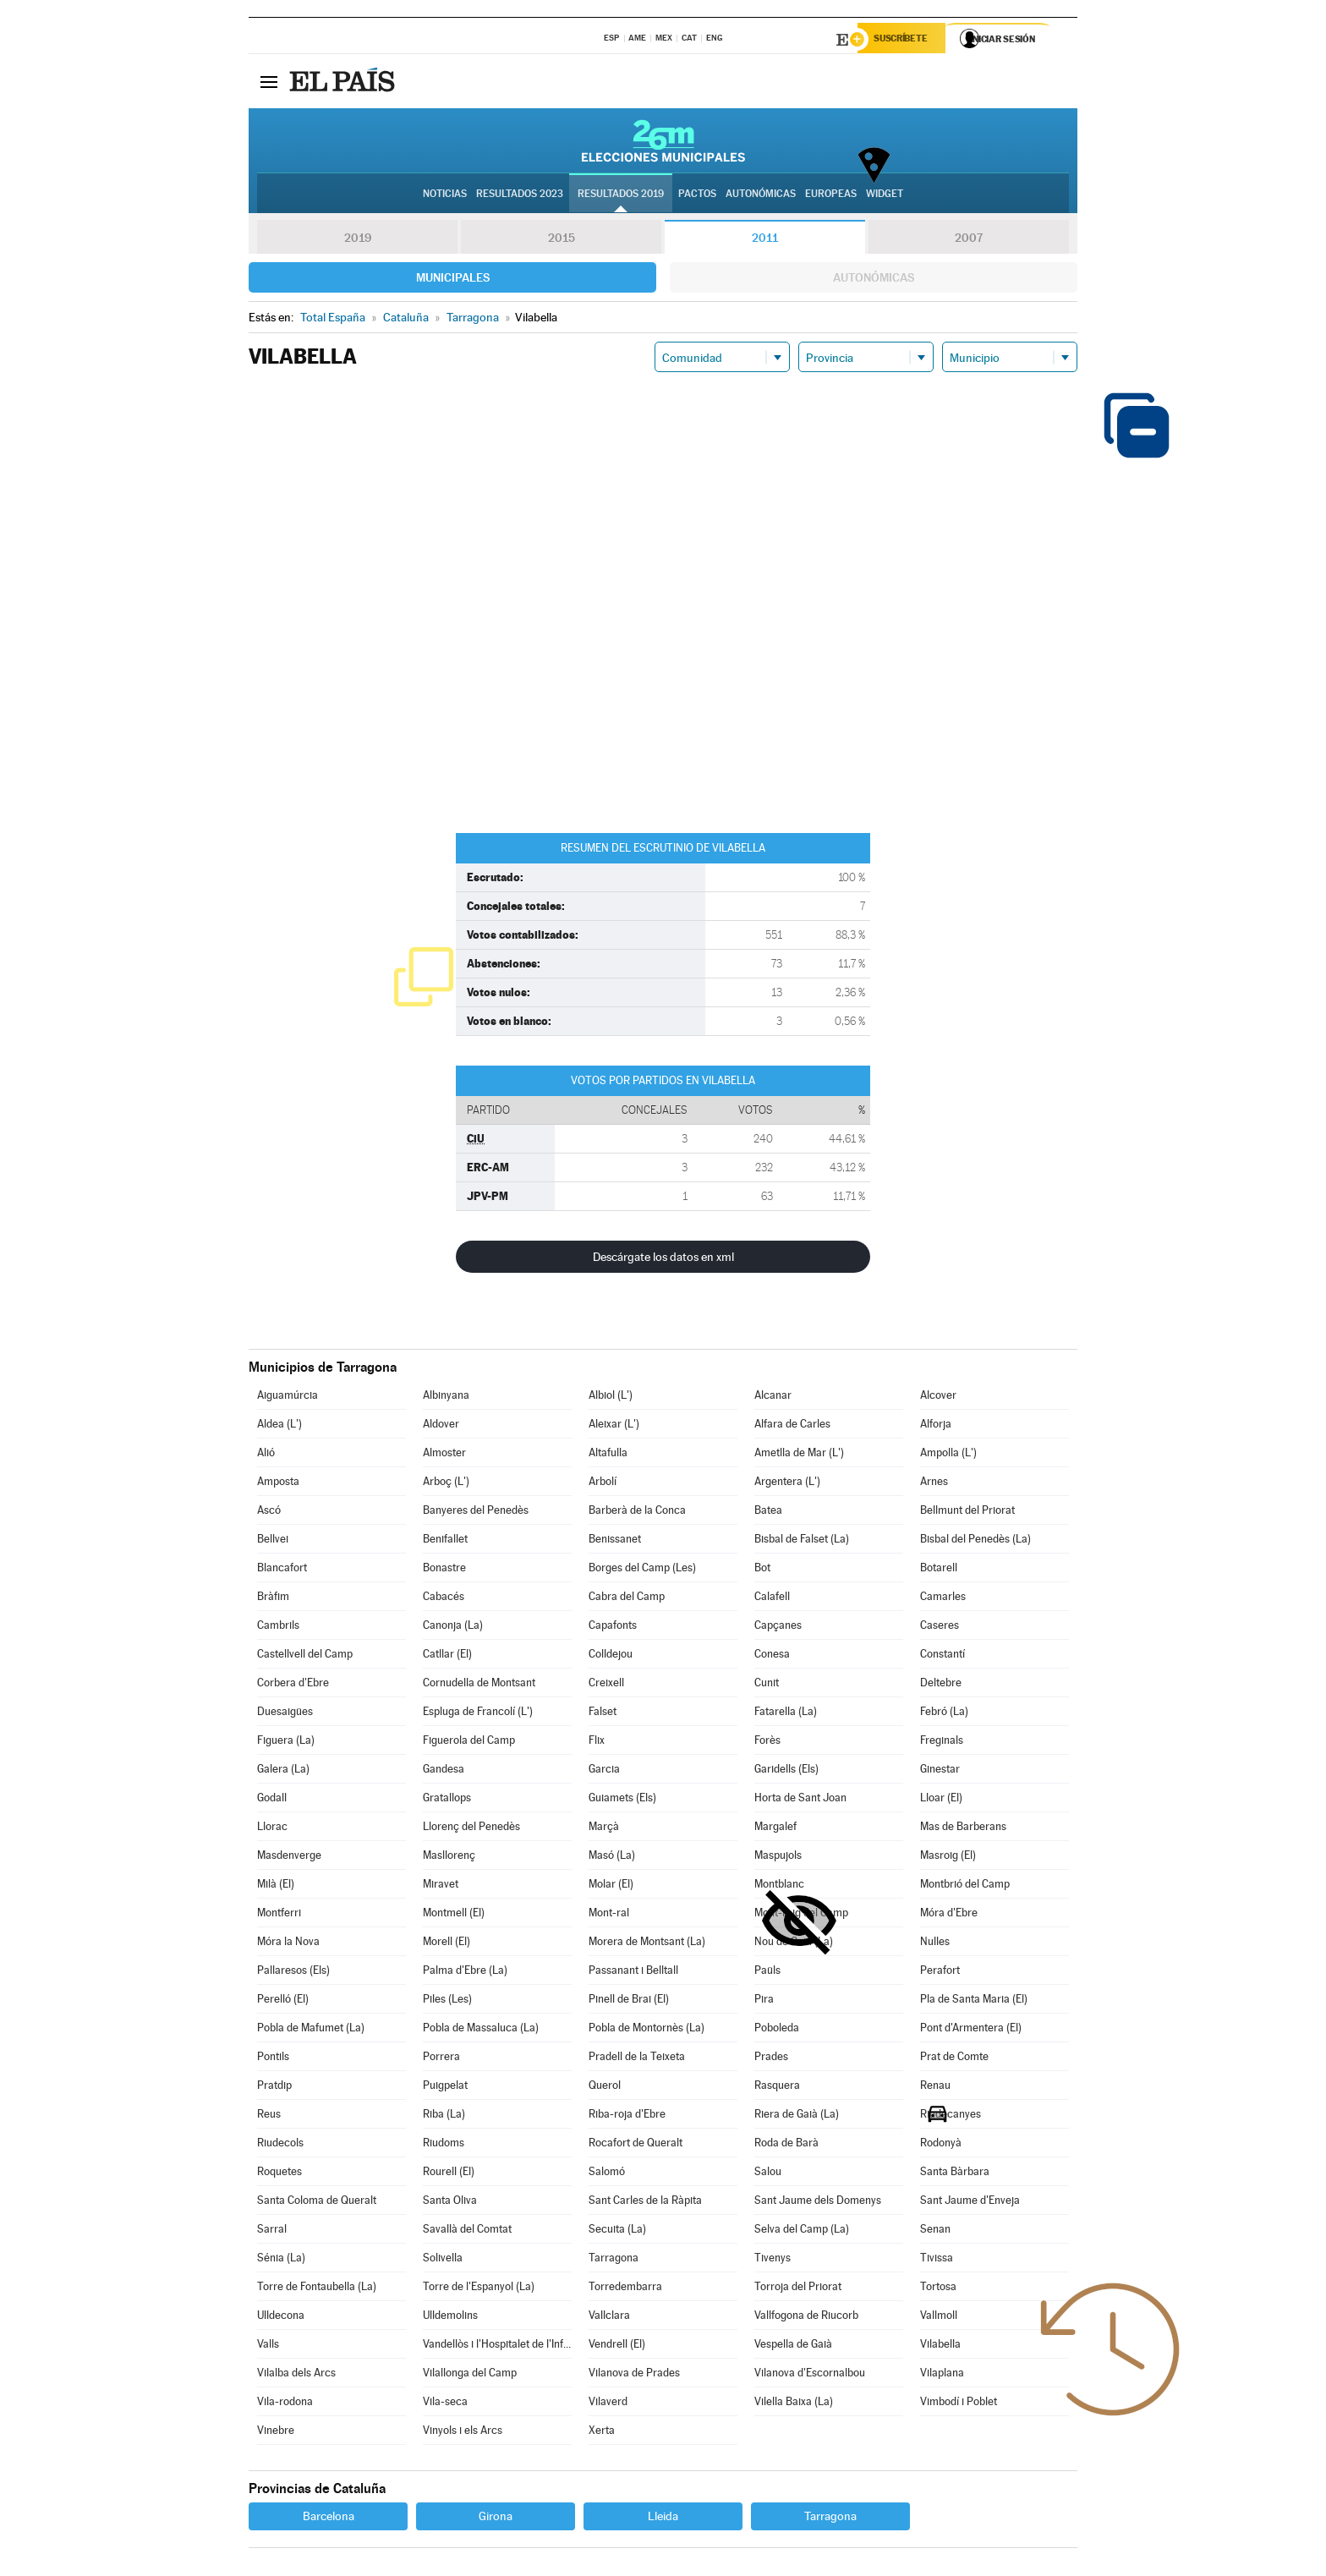 This screenshot has width=1326, height=2576. What do you see at coordinates (937, 2113) in the screenshot?
I see `get driving directions` at bounding box center [937, 2113].